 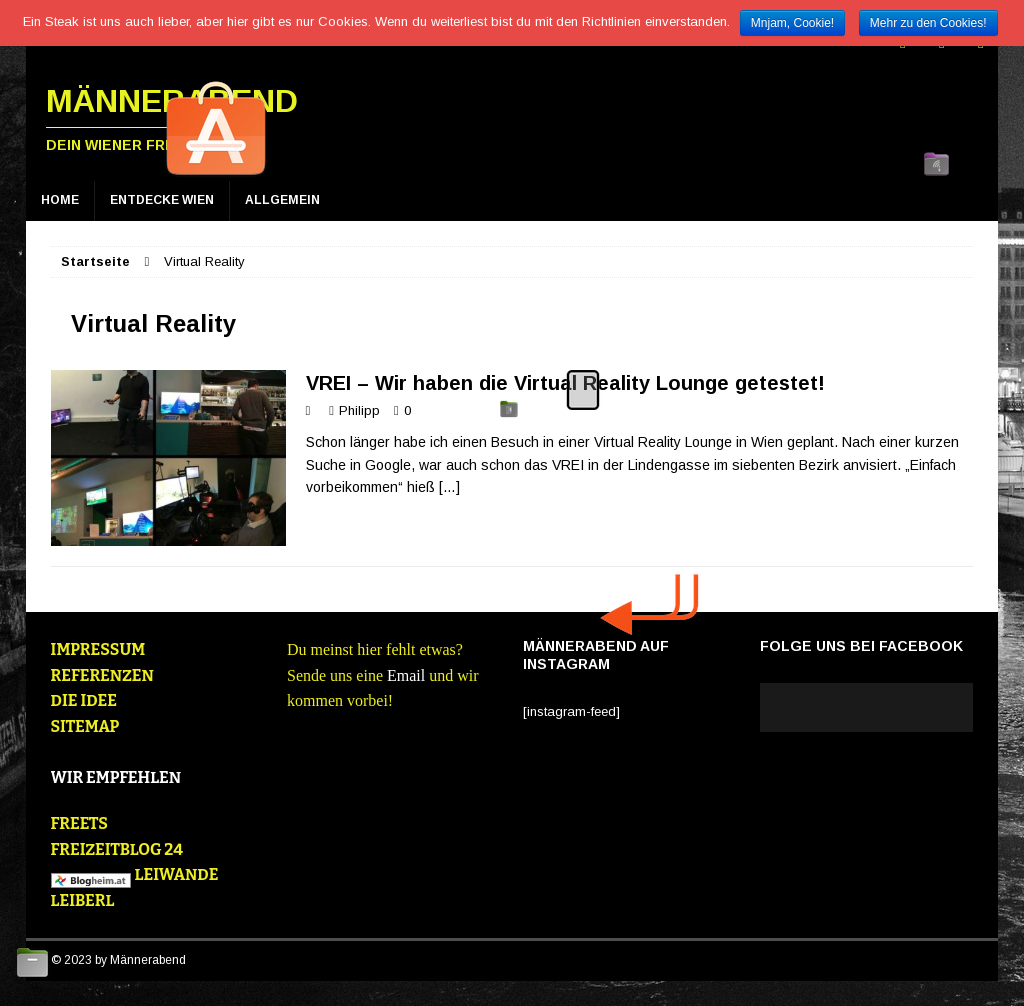 What do you see at coordinates (32, 962) in the screenshot?
I see `open file manager application` at bounding box center [32, 962].